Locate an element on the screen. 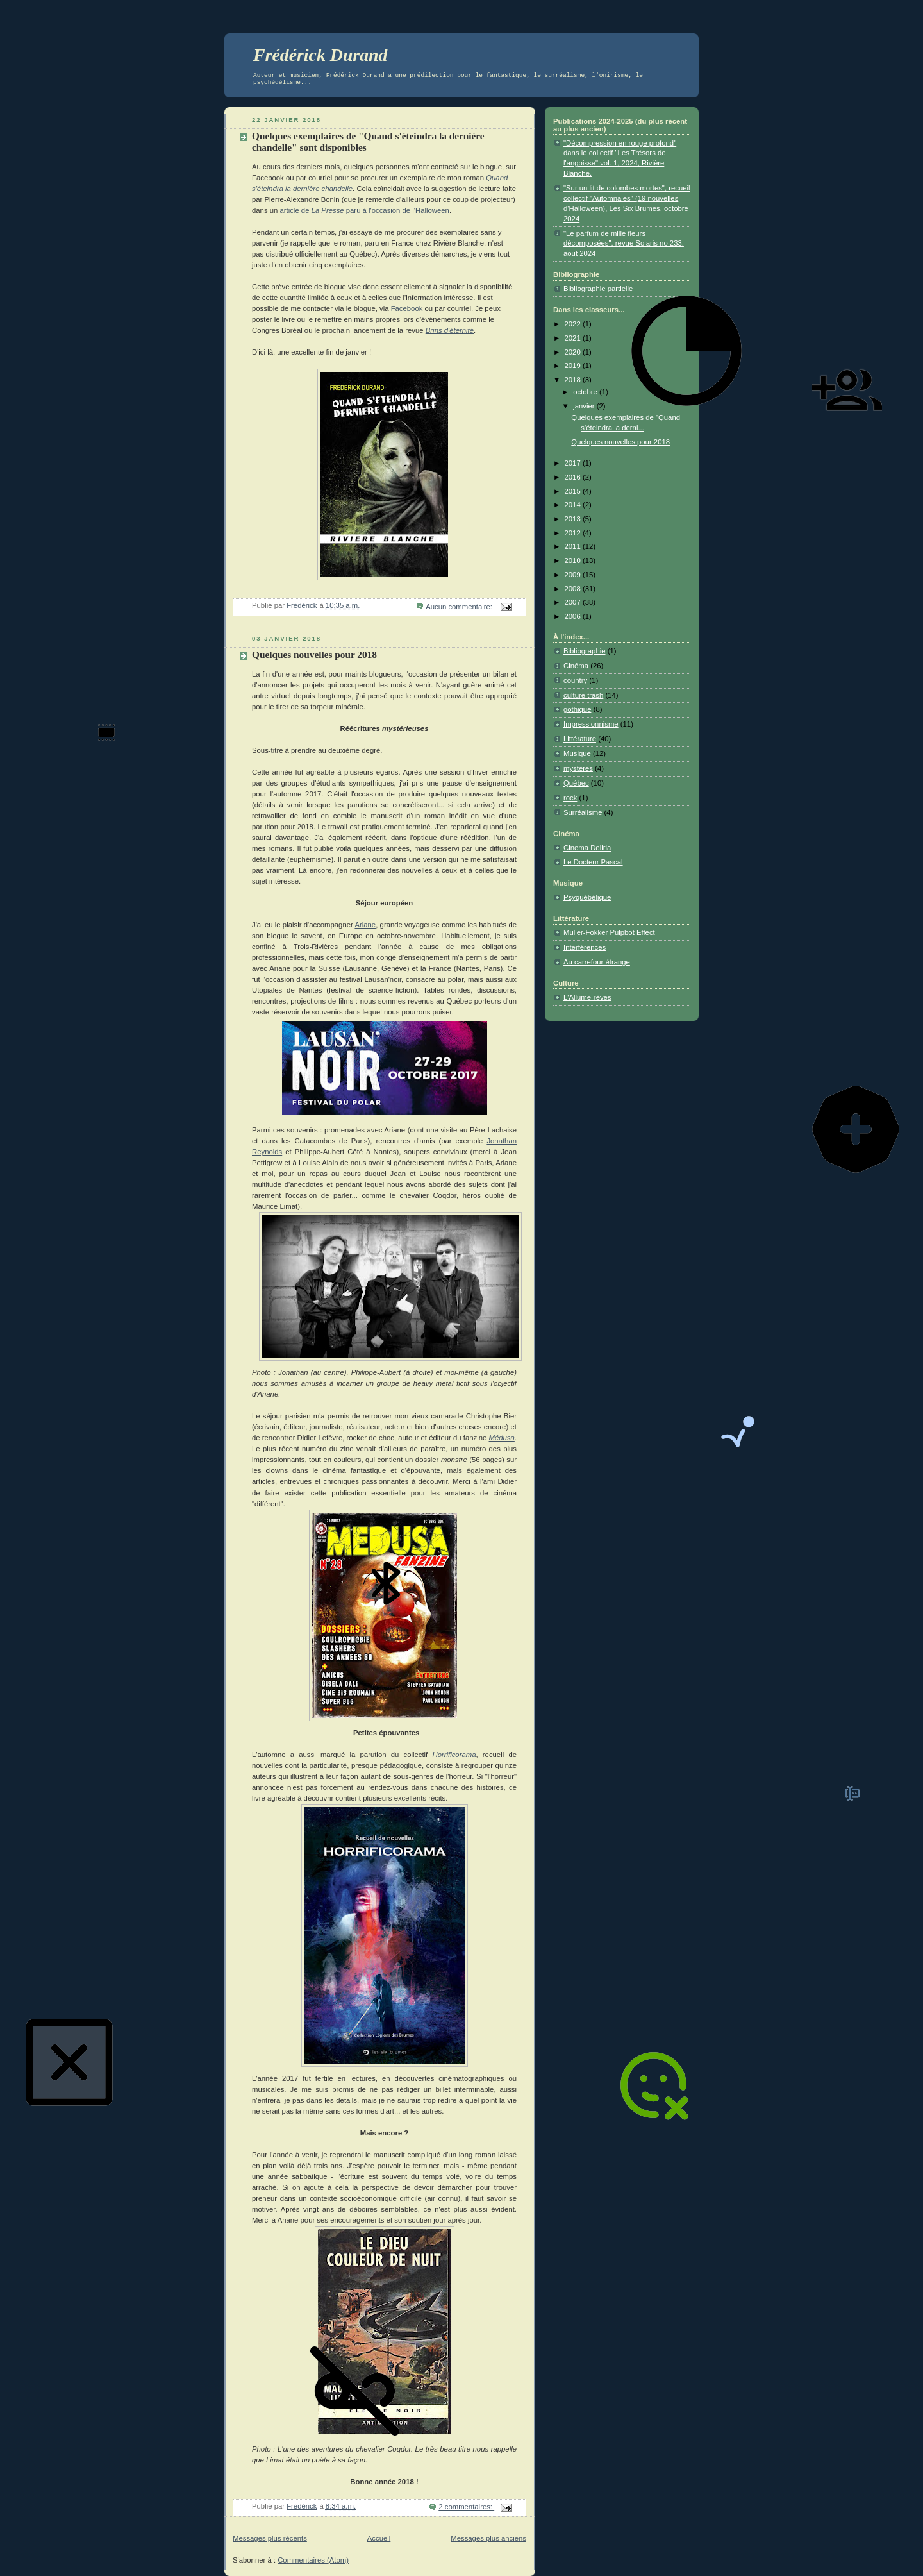  insert a new content section is located at coordinates (106, 732).